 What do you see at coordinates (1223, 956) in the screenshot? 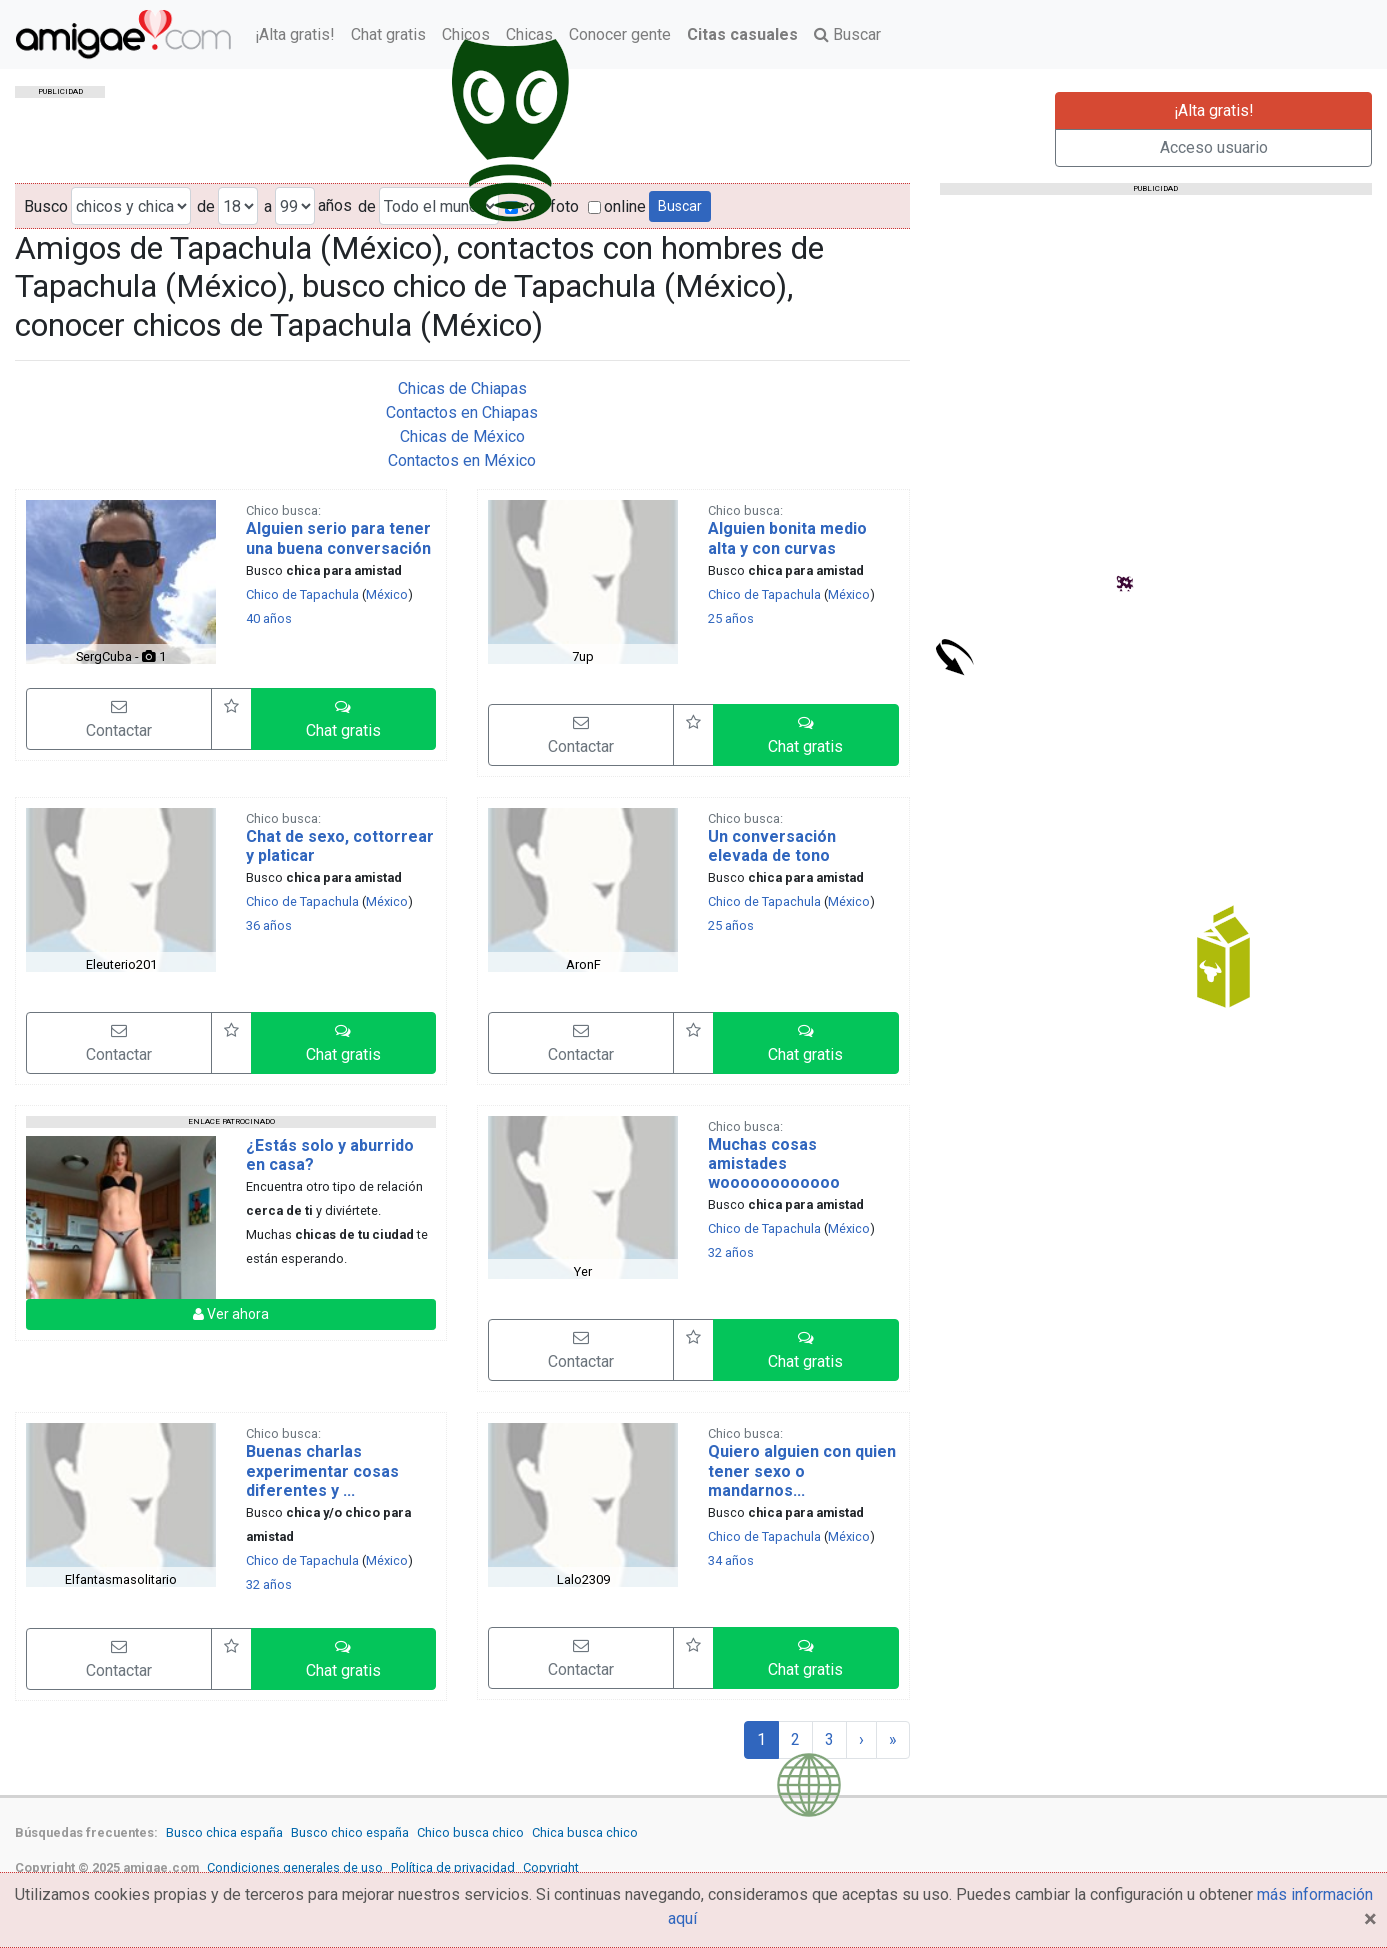
I see `milk or dairy product item in a game inventory` at bounding box center [1223, 956].